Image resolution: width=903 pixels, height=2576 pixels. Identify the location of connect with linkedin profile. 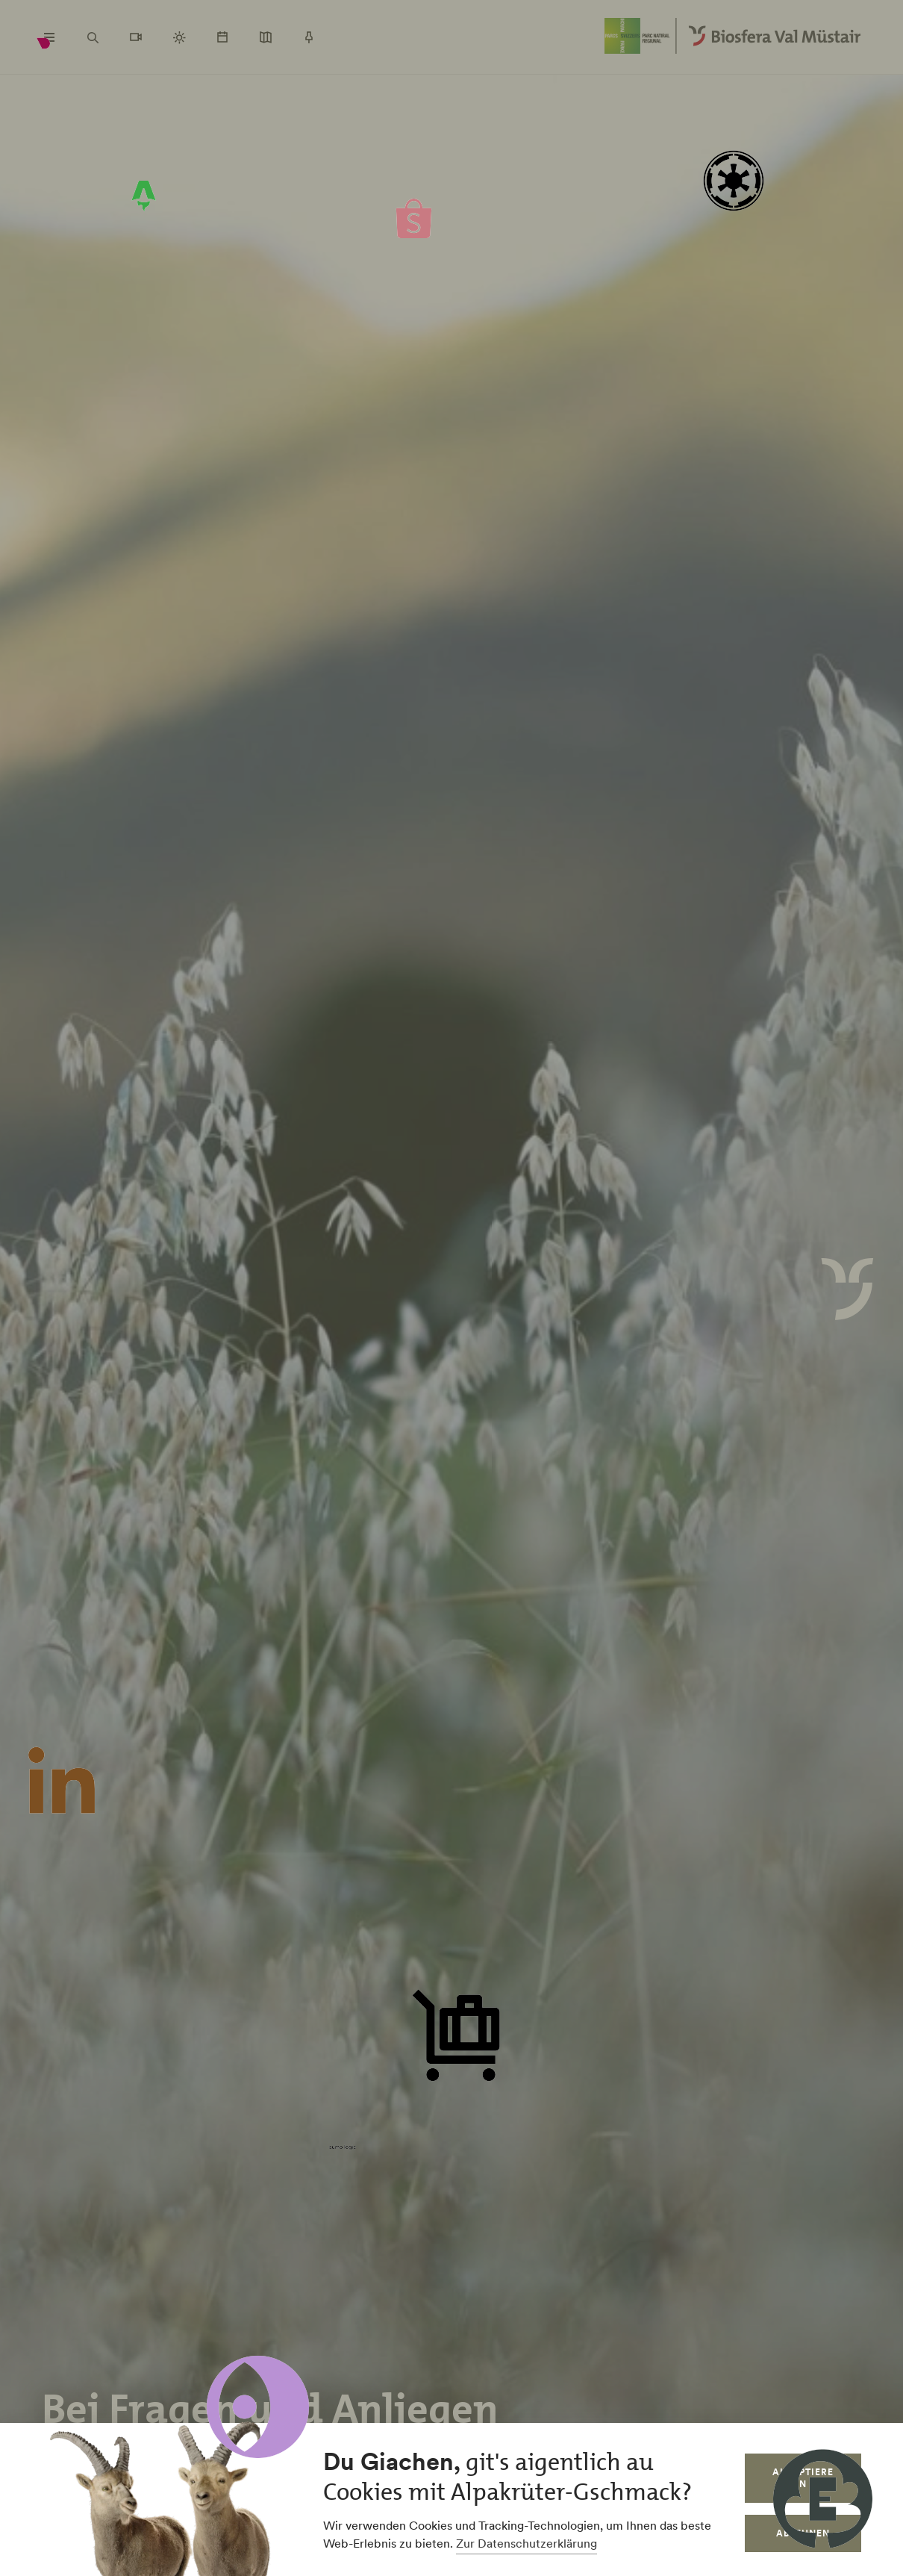
(61, 1785).